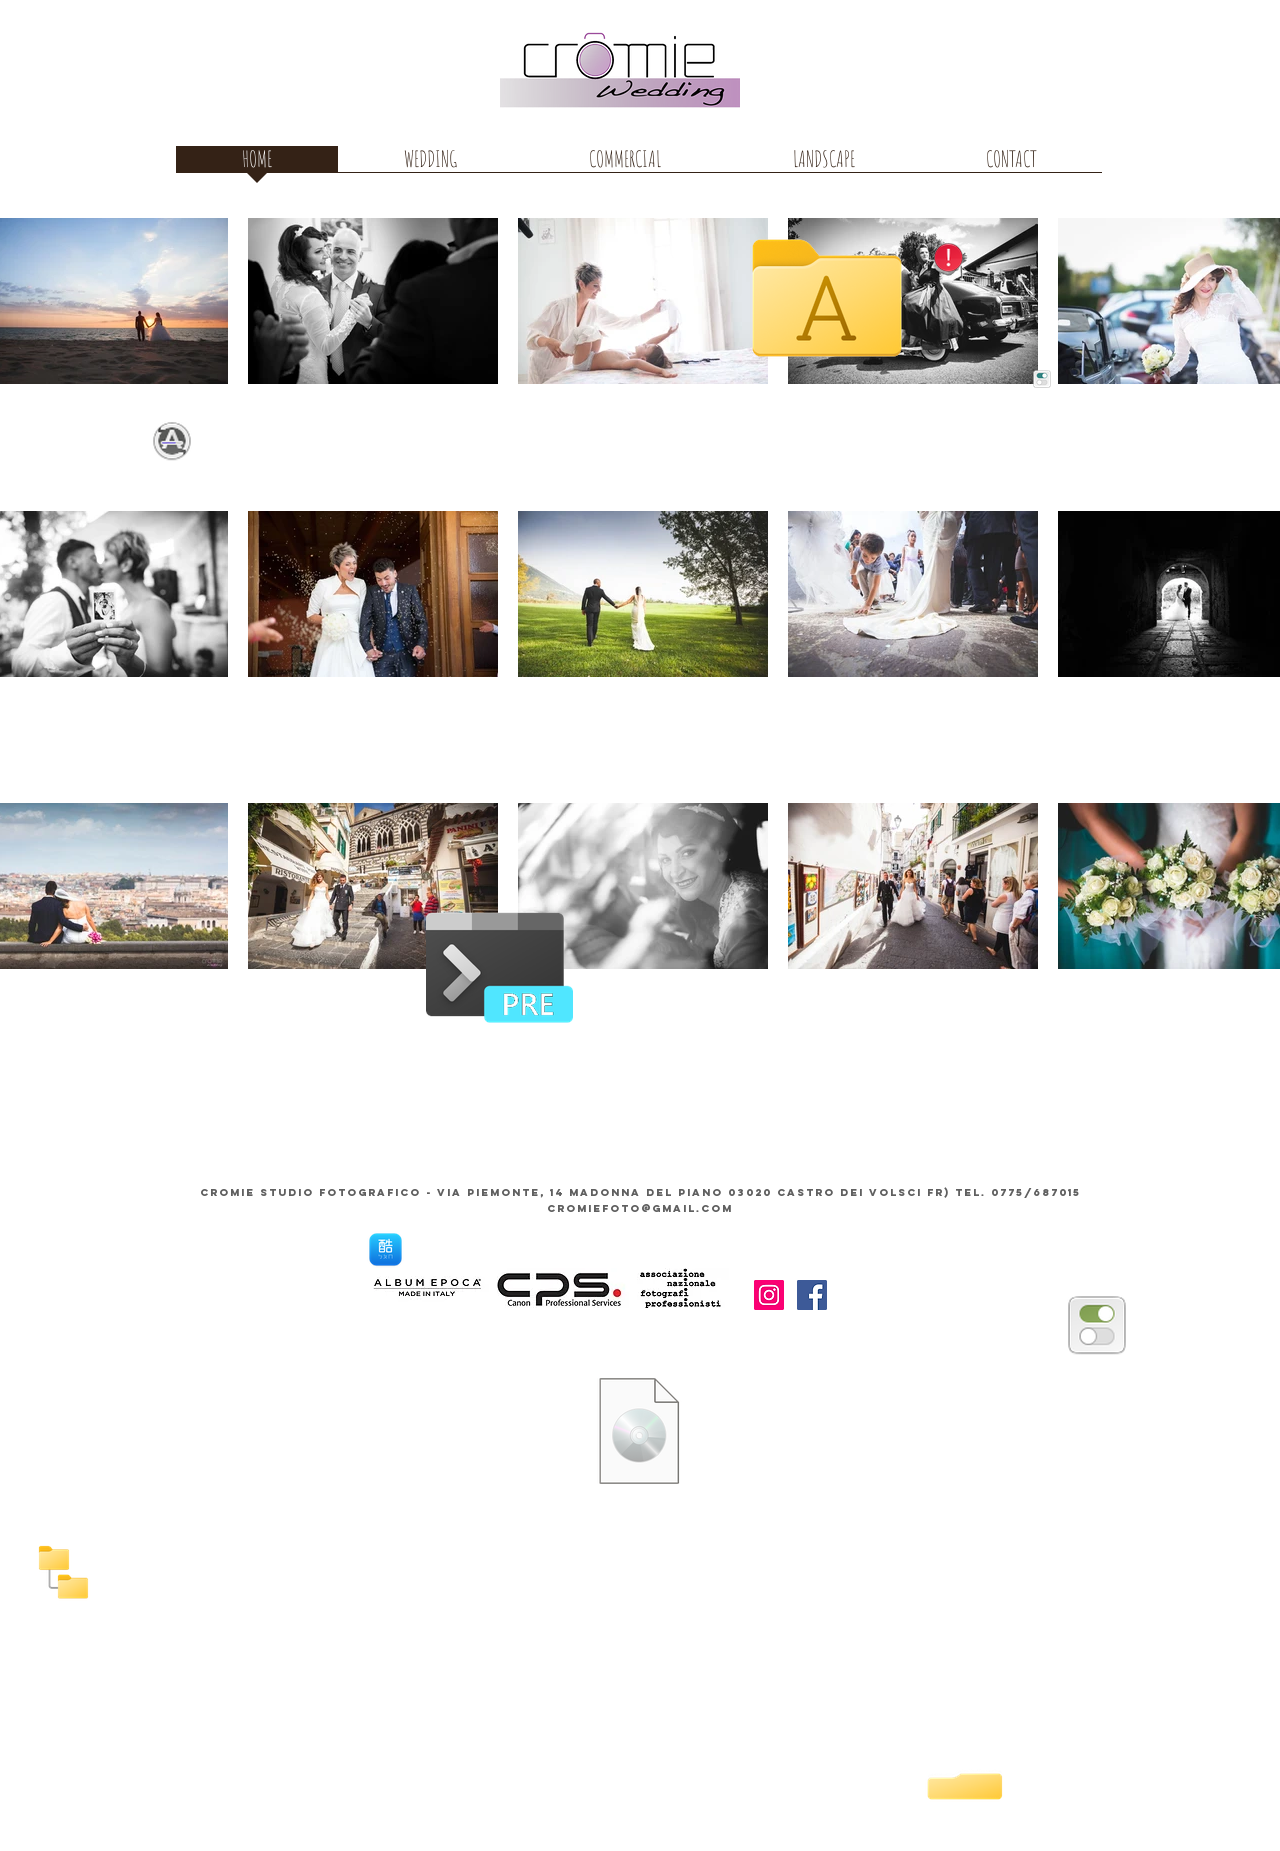 The width and height of the screenshot is (1280, 1851). I want to click on open the fonts folder, so click(827, 302).